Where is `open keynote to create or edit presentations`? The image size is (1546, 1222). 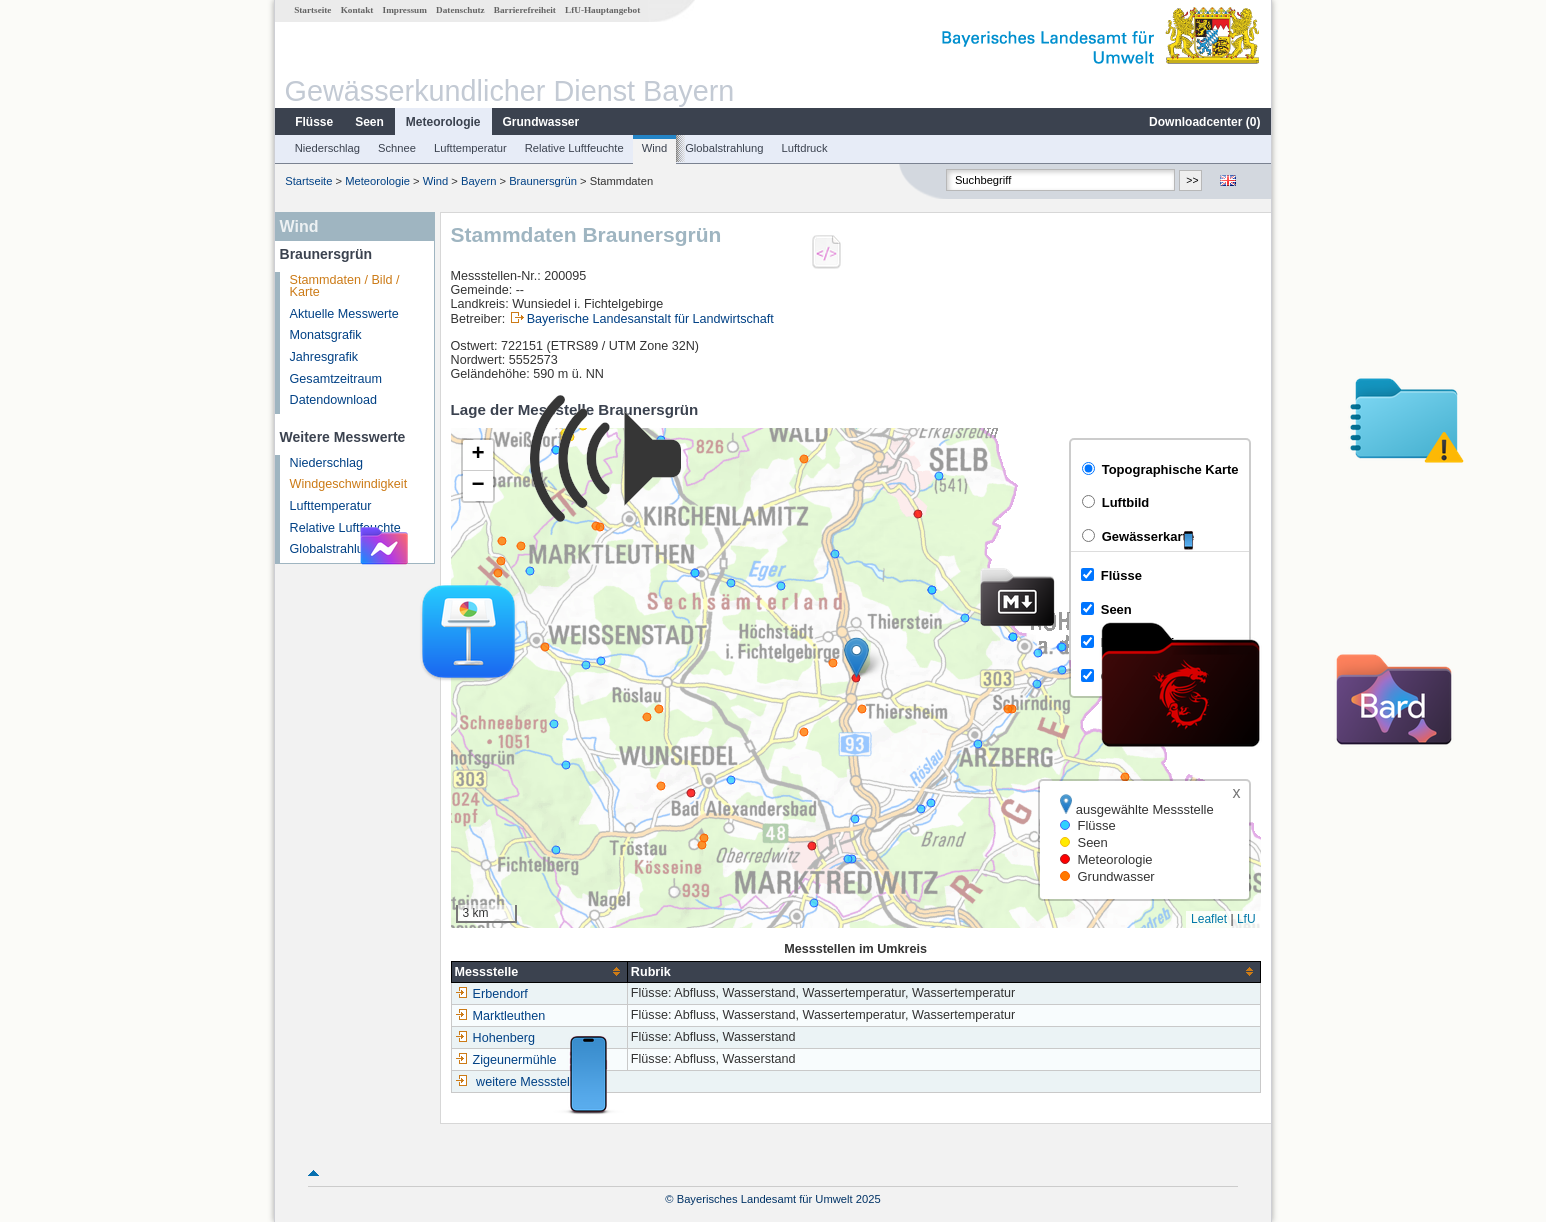
open keynote to create or edit presentations is located at coordinates (468, 631).